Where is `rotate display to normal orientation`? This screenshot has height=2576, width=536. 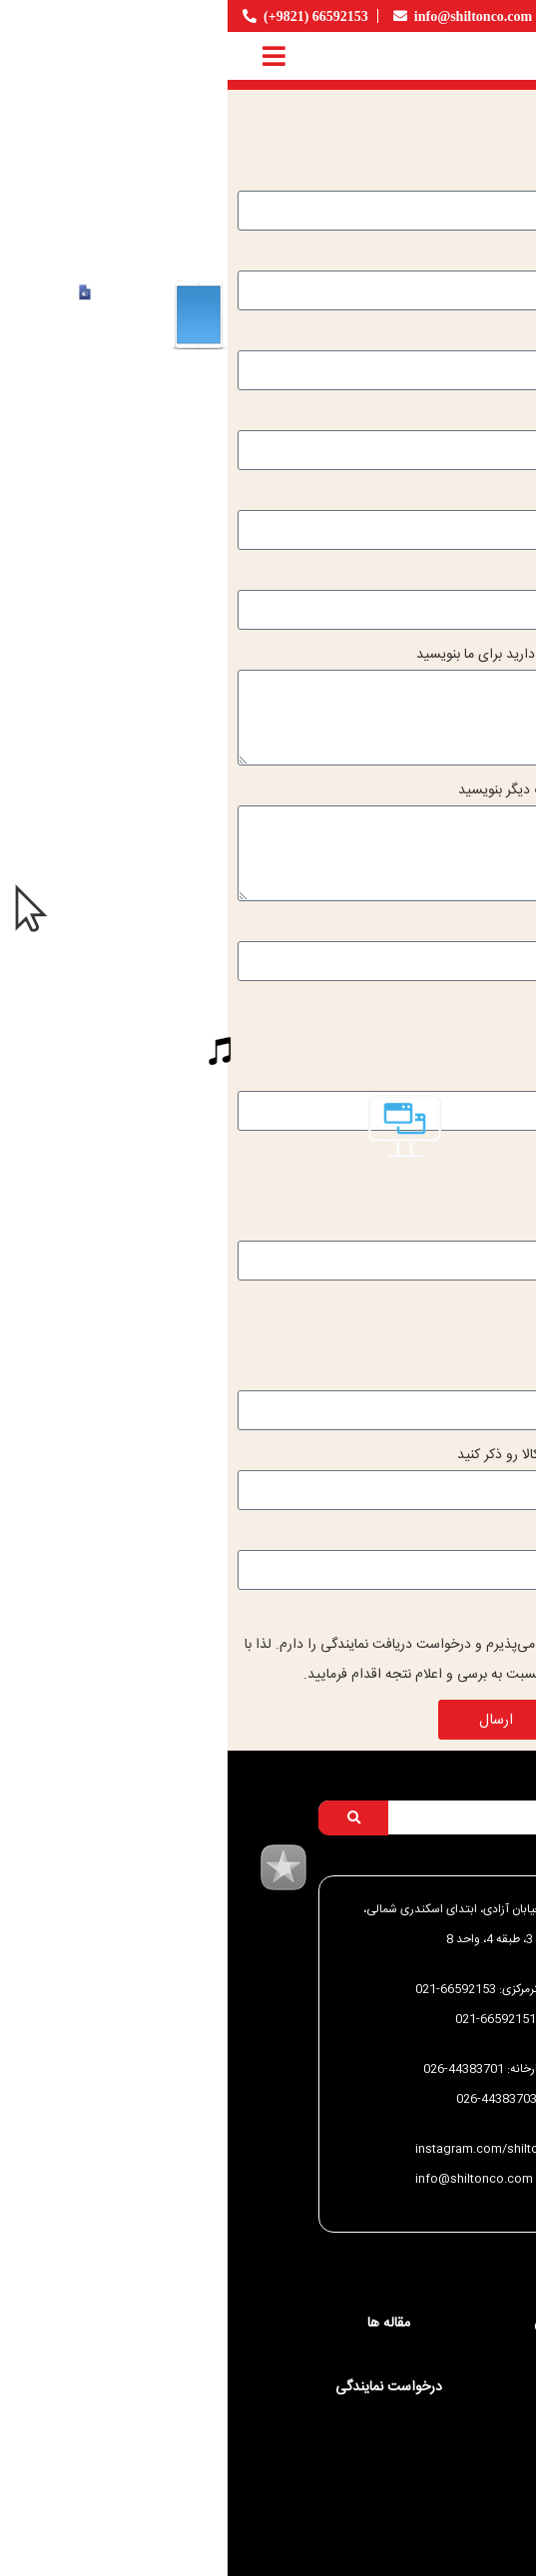
rotate display to normal orientation is located at coordinates (404, 1126).